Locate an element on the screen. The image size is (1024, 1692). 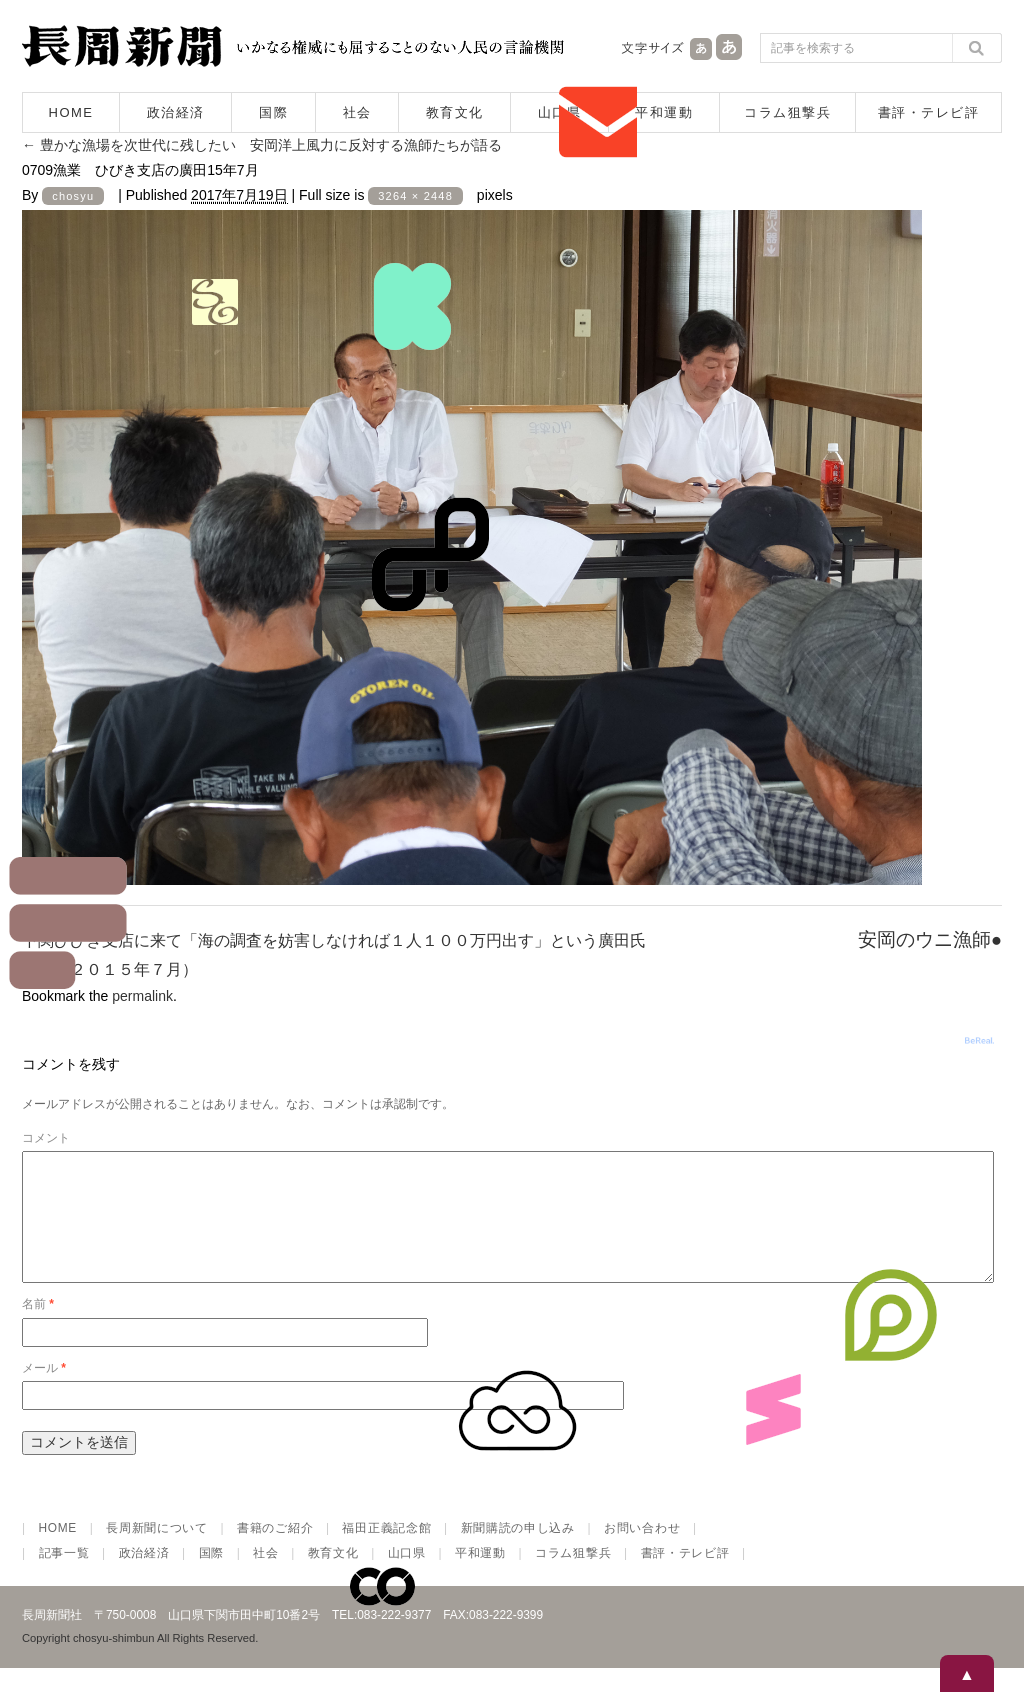
Formspree form backend service logo is located at coordinates (68, 923).